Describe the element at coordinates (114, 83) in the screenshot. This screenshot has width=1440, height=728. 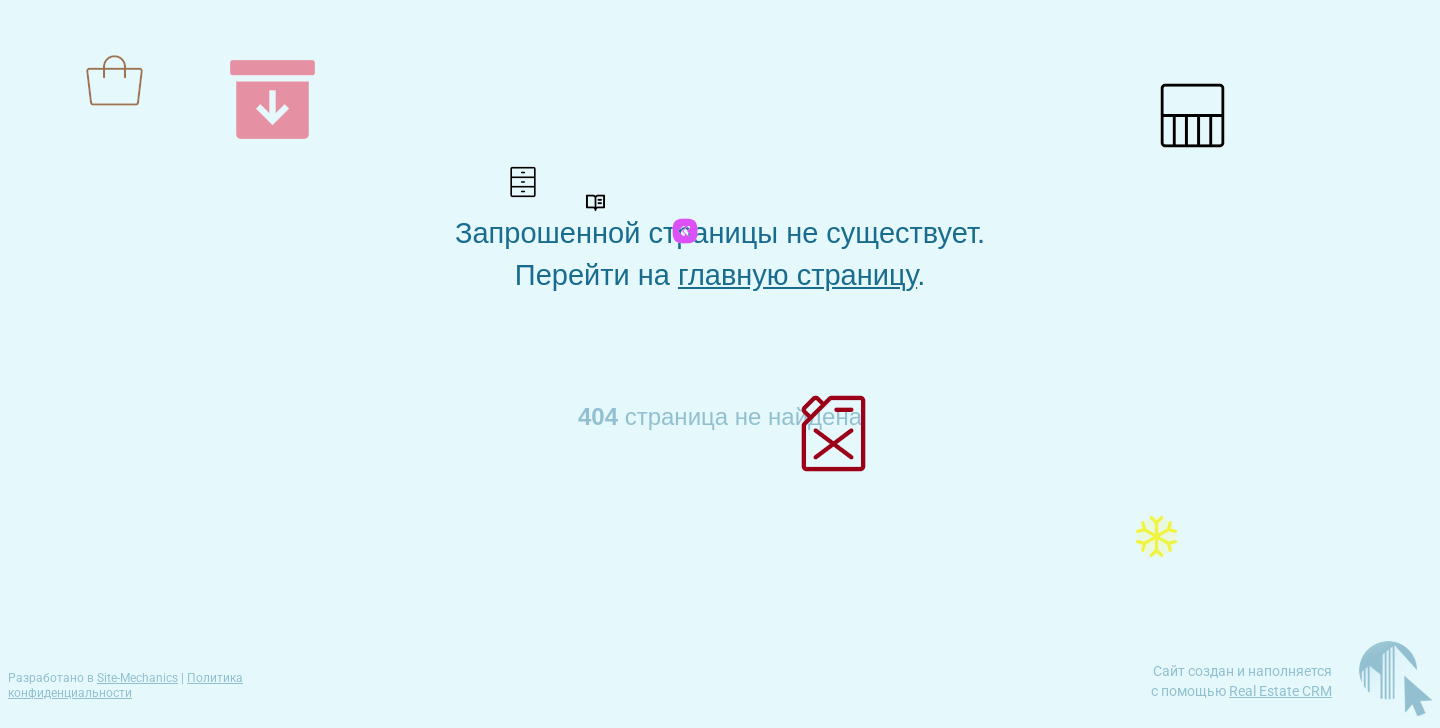
I see `view your shopping bag` at that location.